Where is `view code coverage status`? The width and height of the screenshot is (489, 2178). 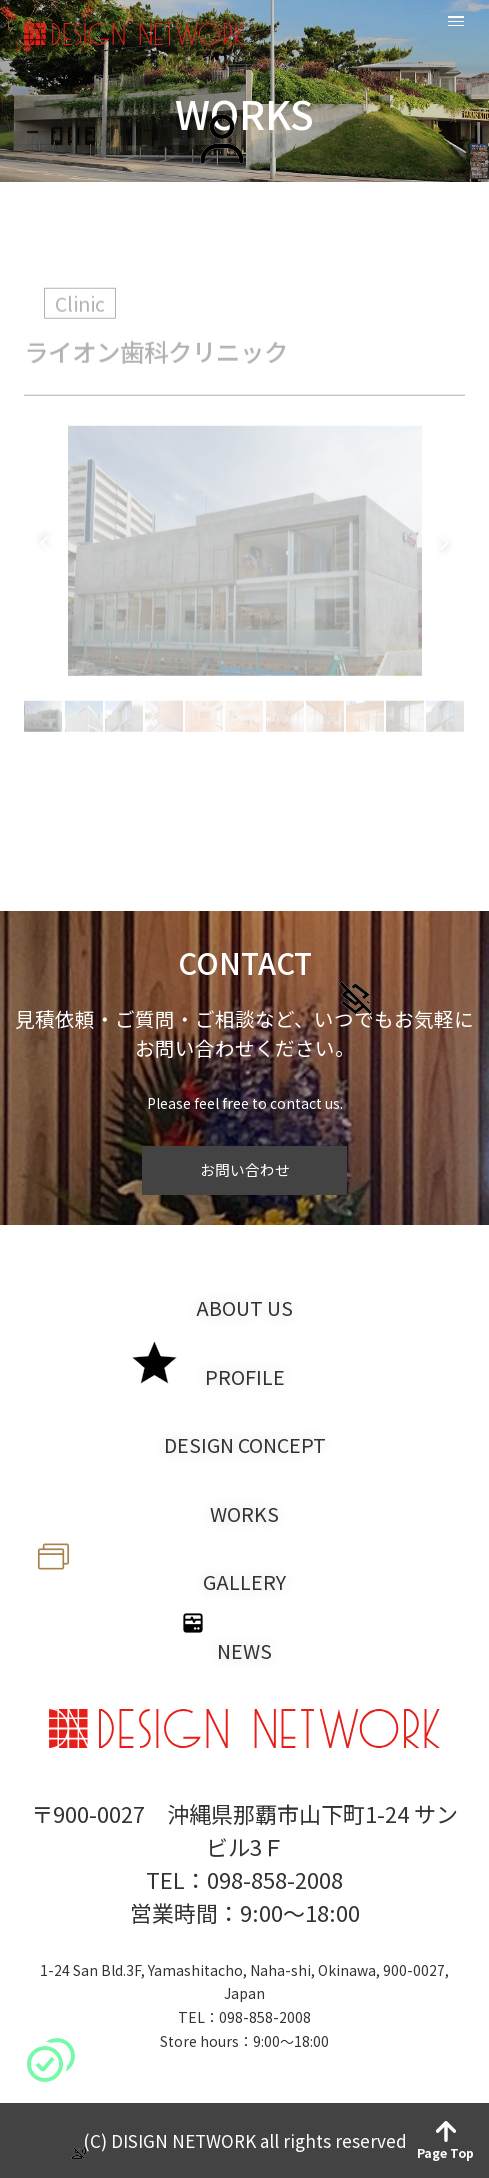 view code coverage status is located at coordinates (51, 2058).